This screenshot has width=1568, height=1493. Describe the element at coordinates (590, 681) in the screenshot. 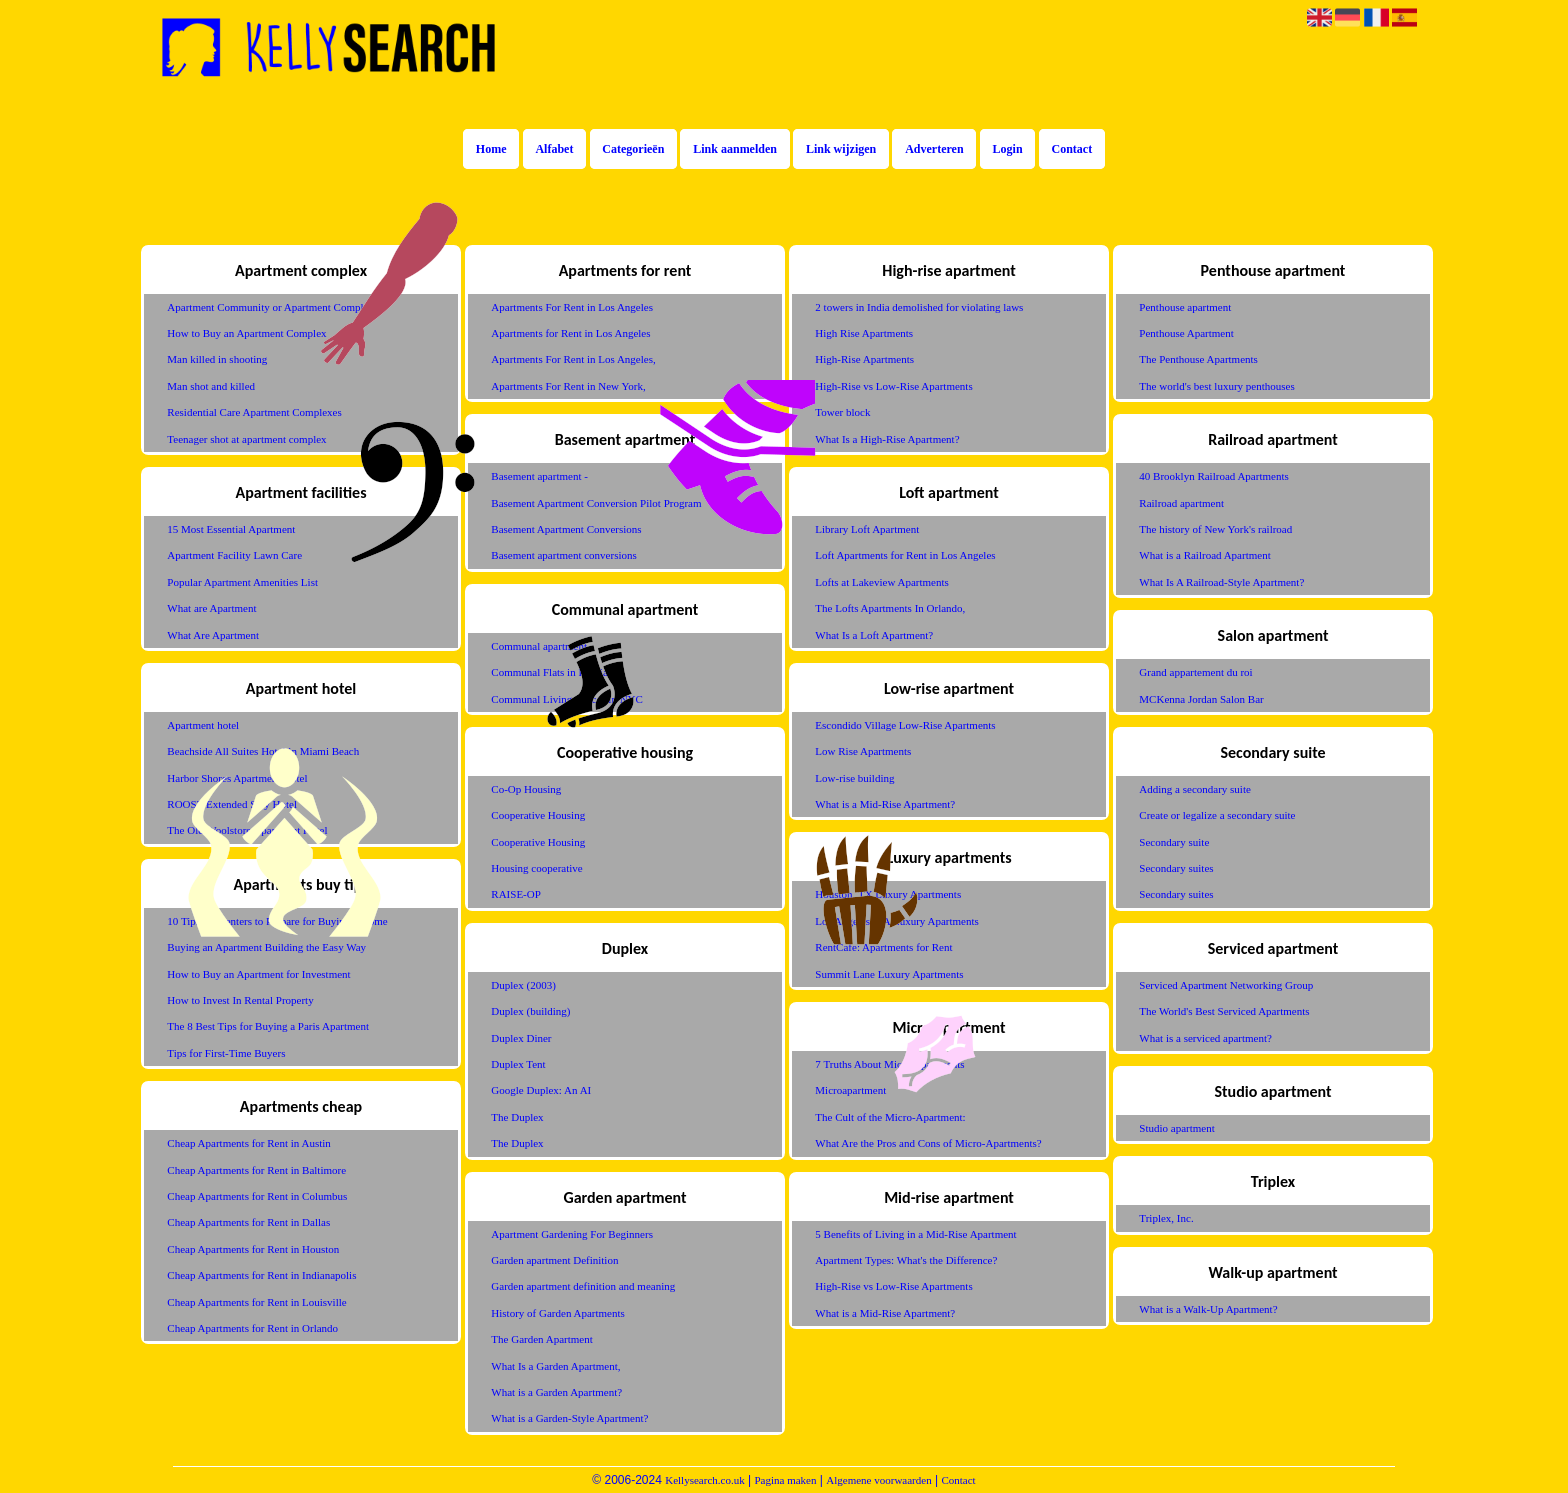

I see `browse socks or hosiery products` at that location.